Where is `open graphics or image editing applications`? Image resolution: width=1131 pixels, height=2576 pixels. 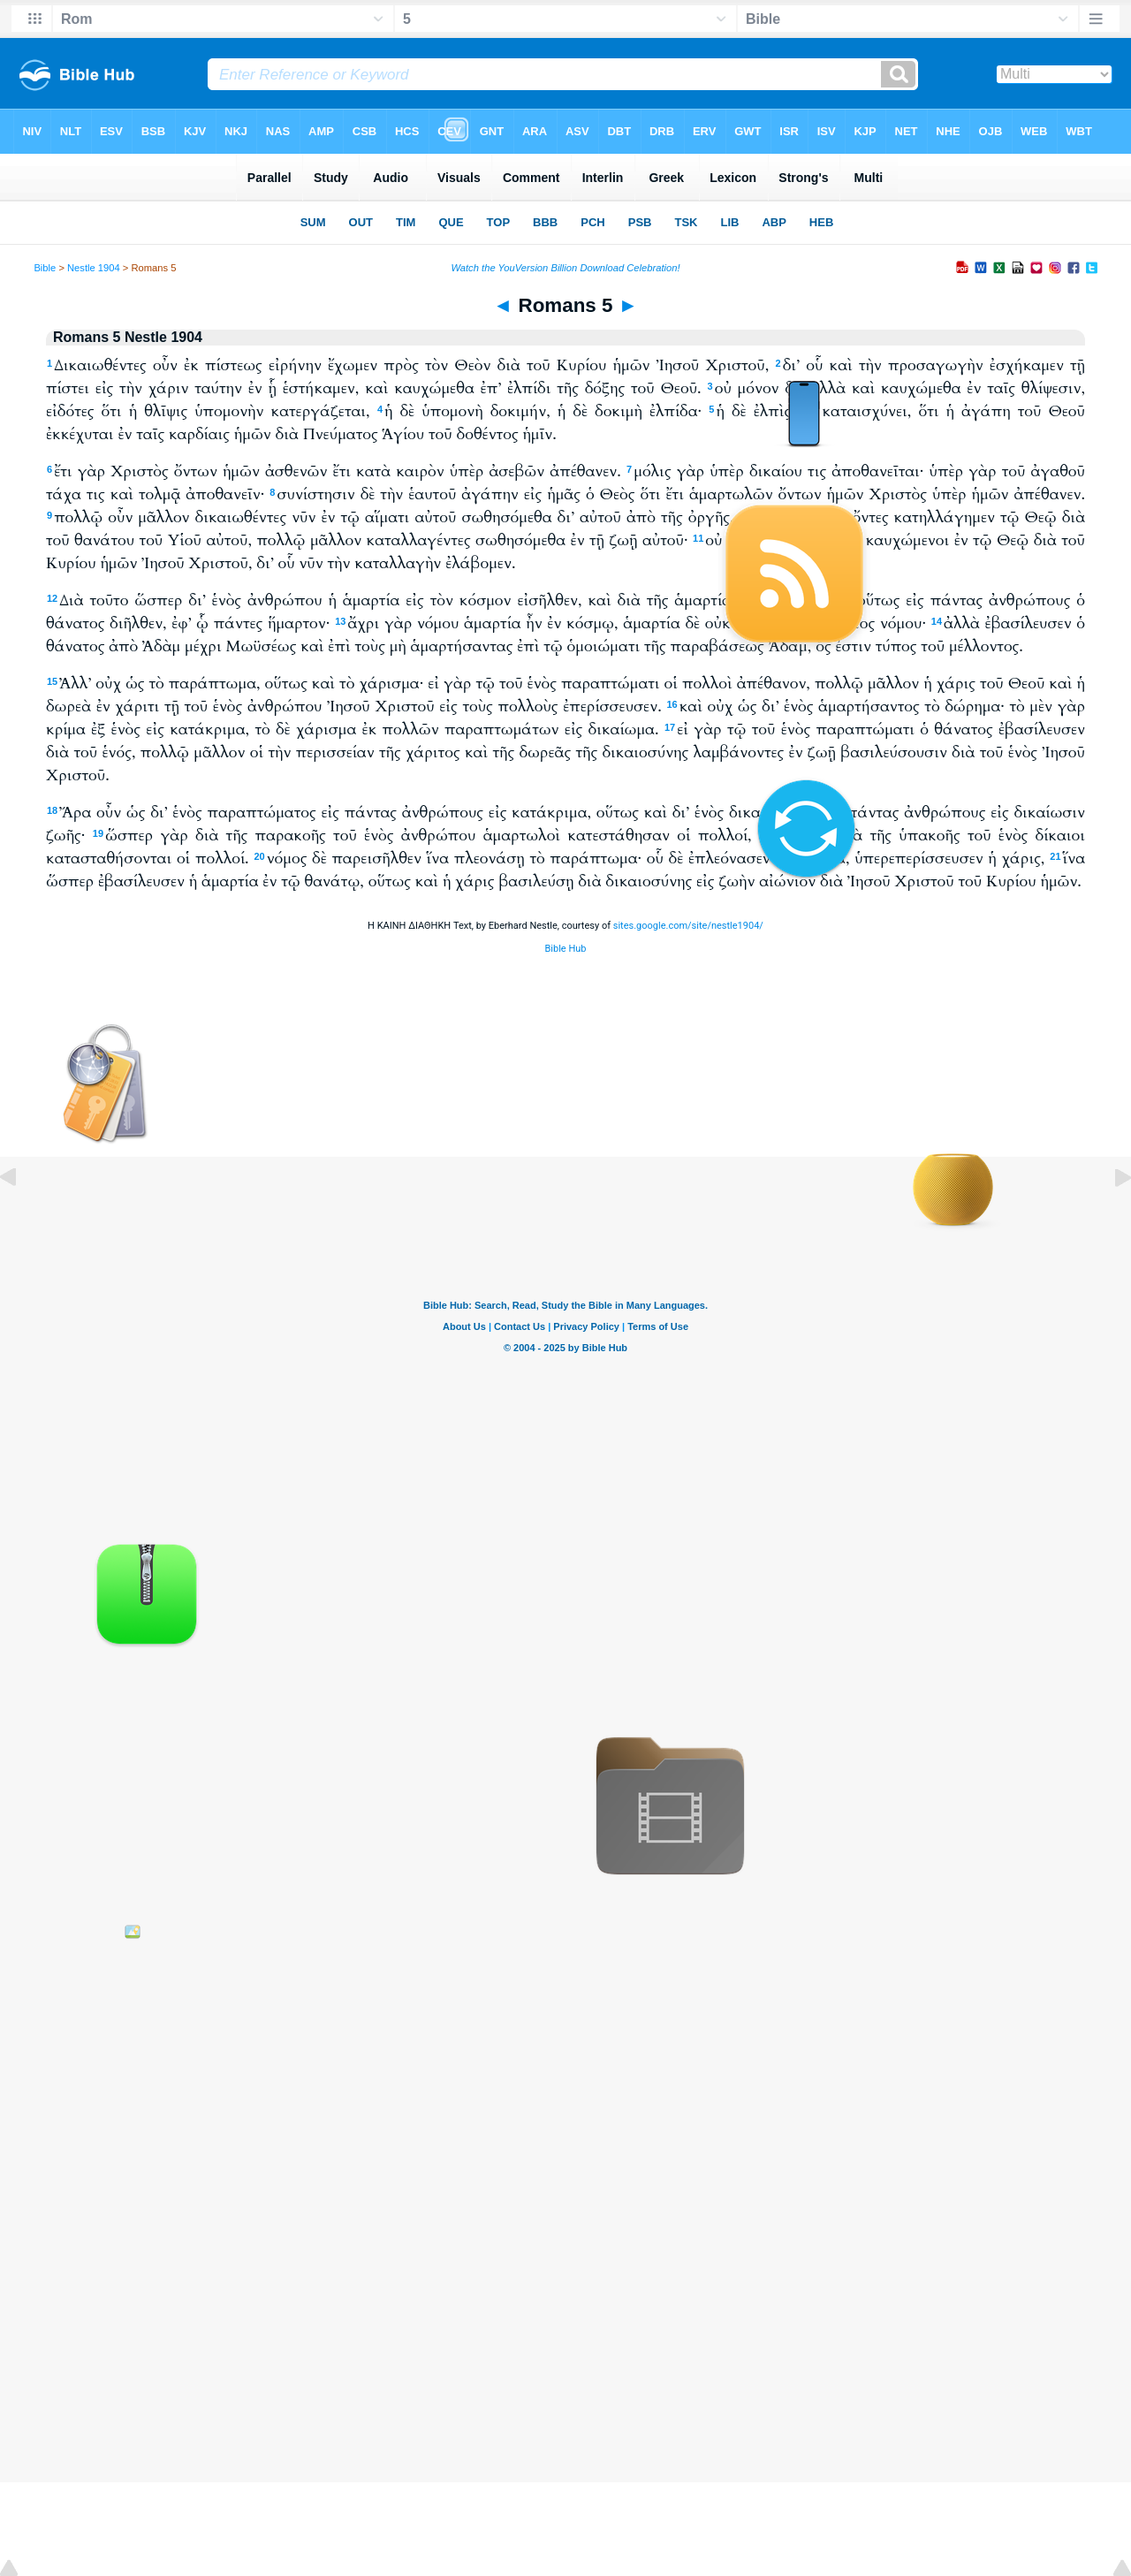 open graphics or image editing applications is located at coordinates (133, 1932).